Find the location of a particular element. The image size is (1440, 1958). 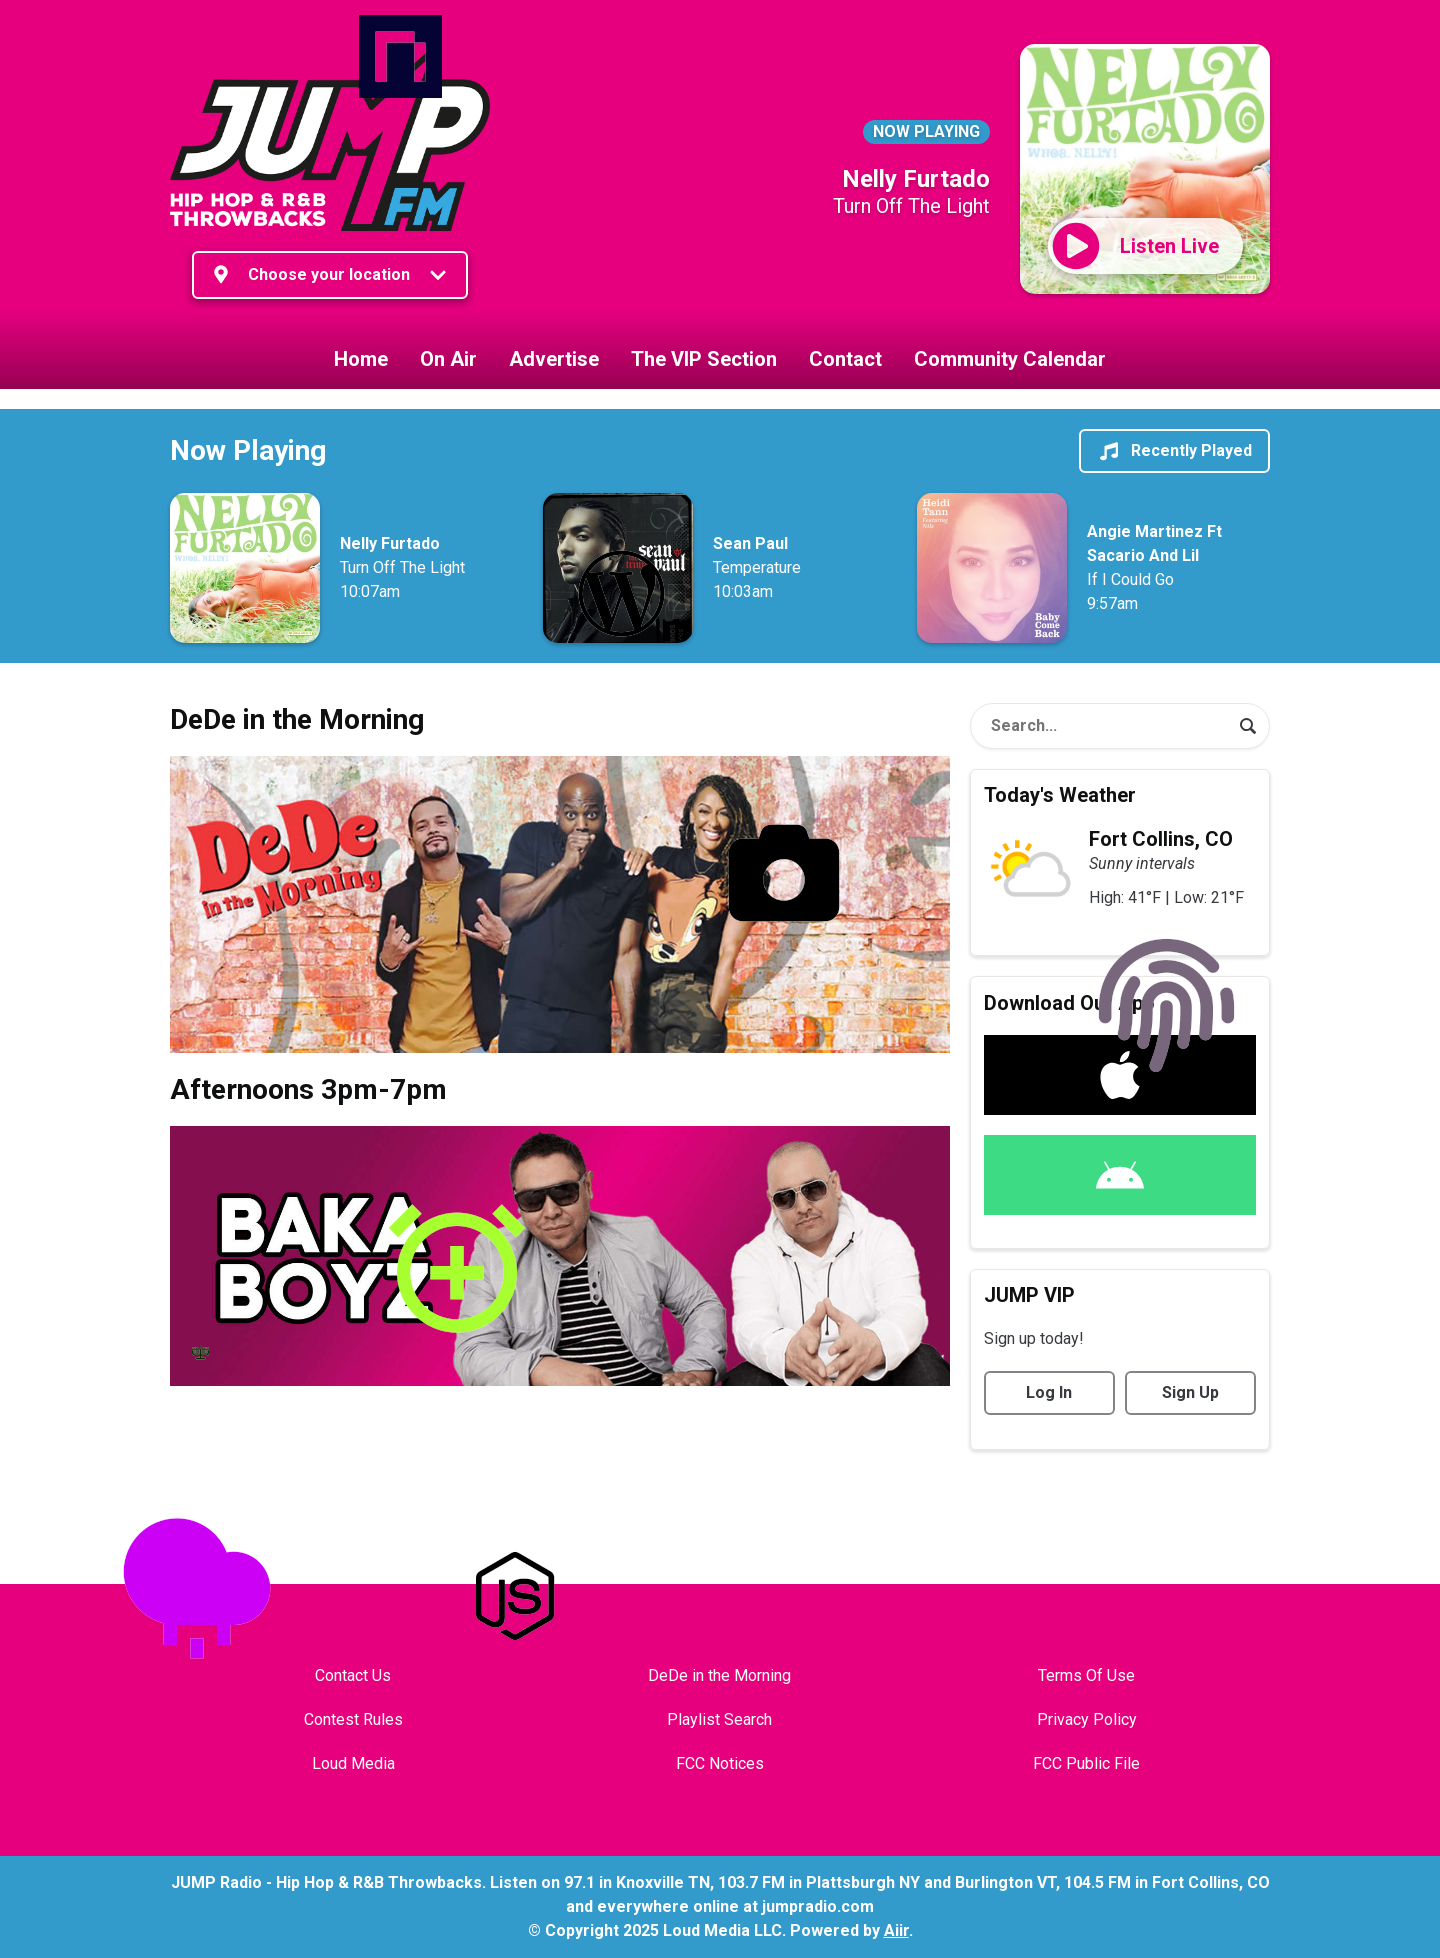

add a new alarm is located at coordinates (457, 1266).